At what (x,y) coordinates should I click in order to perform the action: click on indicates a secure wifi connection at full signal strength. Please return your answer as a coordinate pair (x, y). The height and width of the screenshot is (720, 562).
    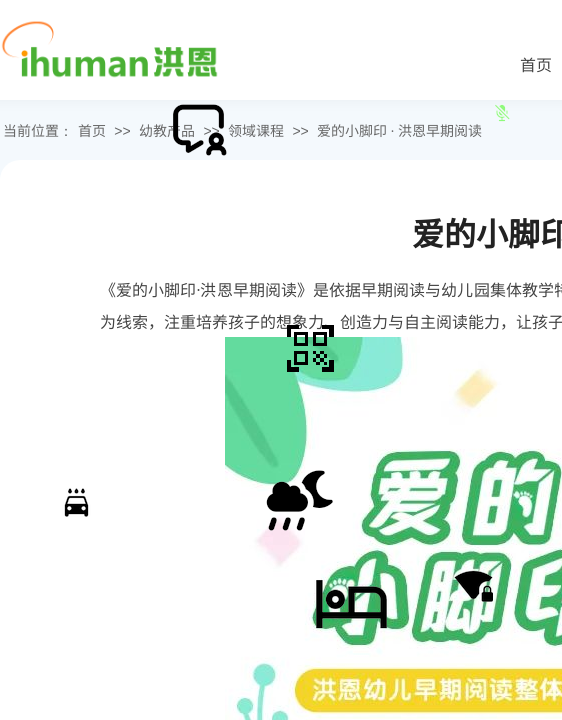
    Looking at the image, I should click on (473, 585).